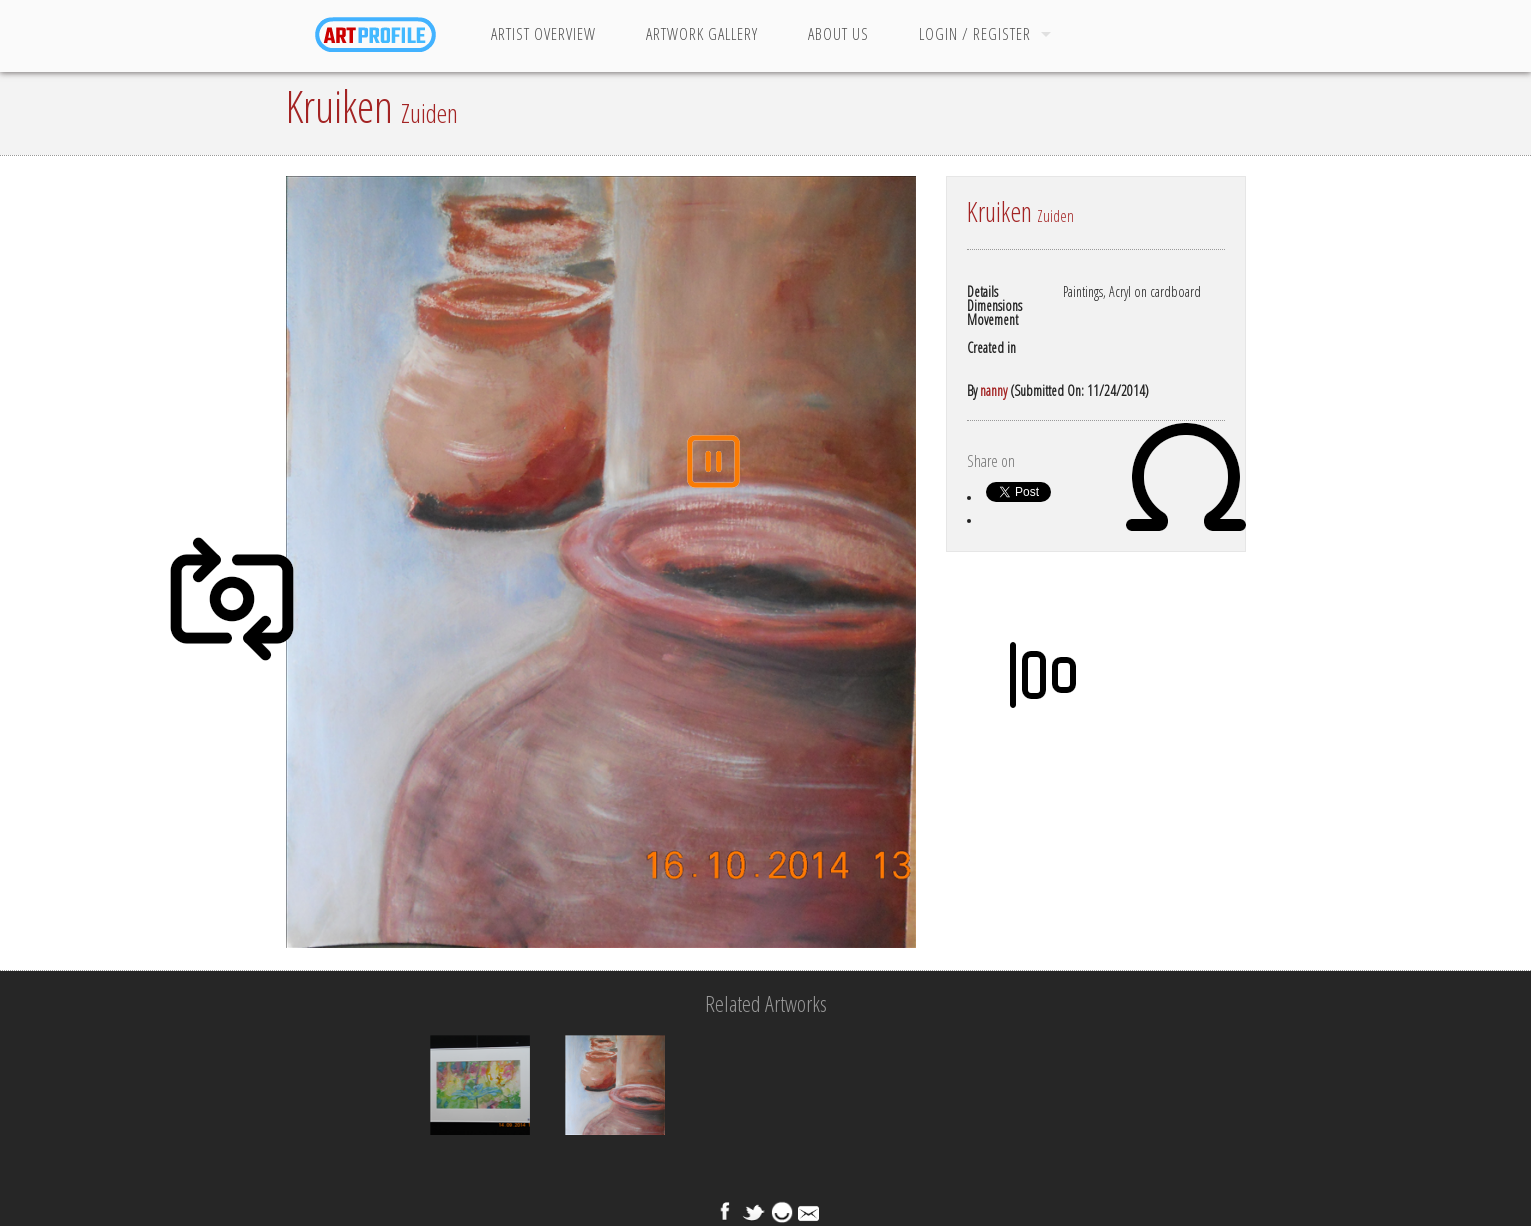  What do you see at coordinates (232, 599) in the screenshot?
I see `switch between front and rear camera` at bounding box center [232, 599].